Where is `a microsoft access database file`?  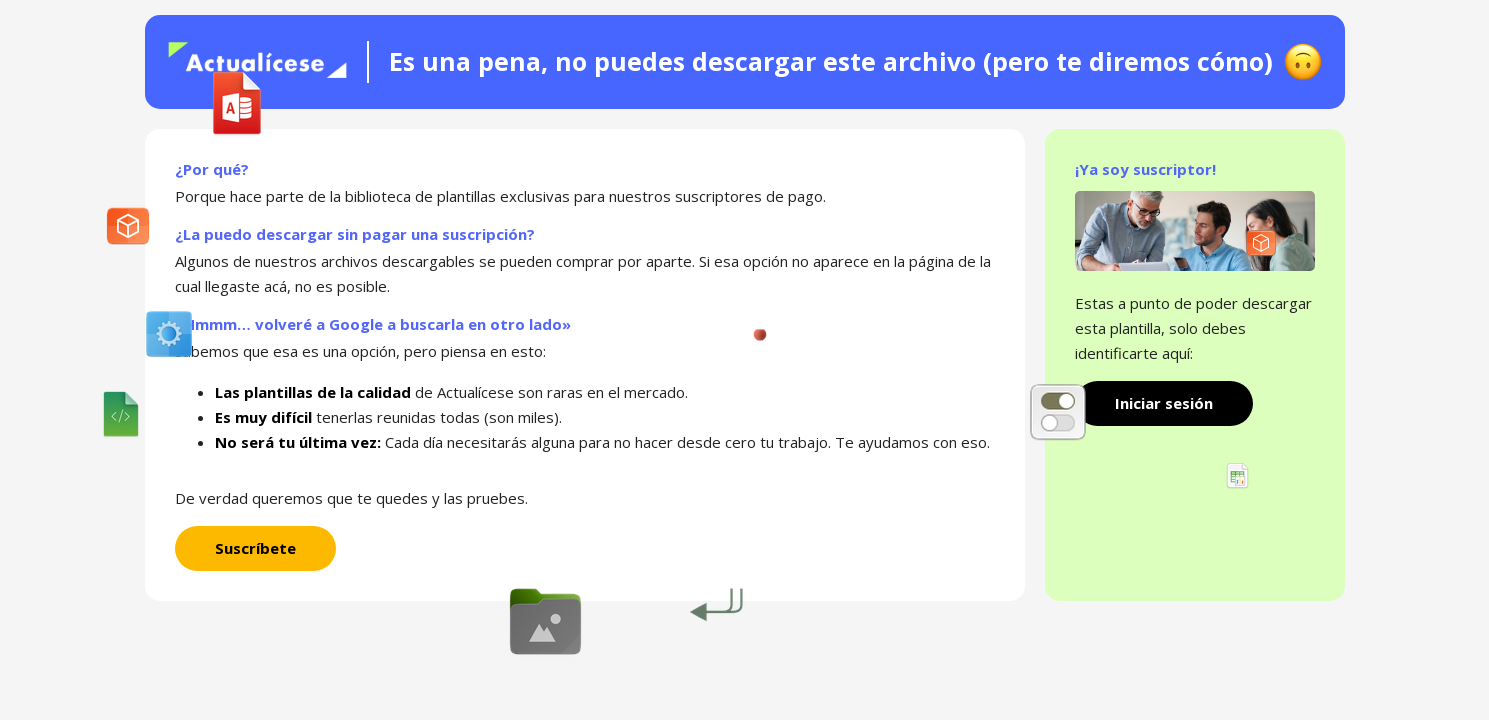
a microsoft access database file is located at coordinates (237, 103).